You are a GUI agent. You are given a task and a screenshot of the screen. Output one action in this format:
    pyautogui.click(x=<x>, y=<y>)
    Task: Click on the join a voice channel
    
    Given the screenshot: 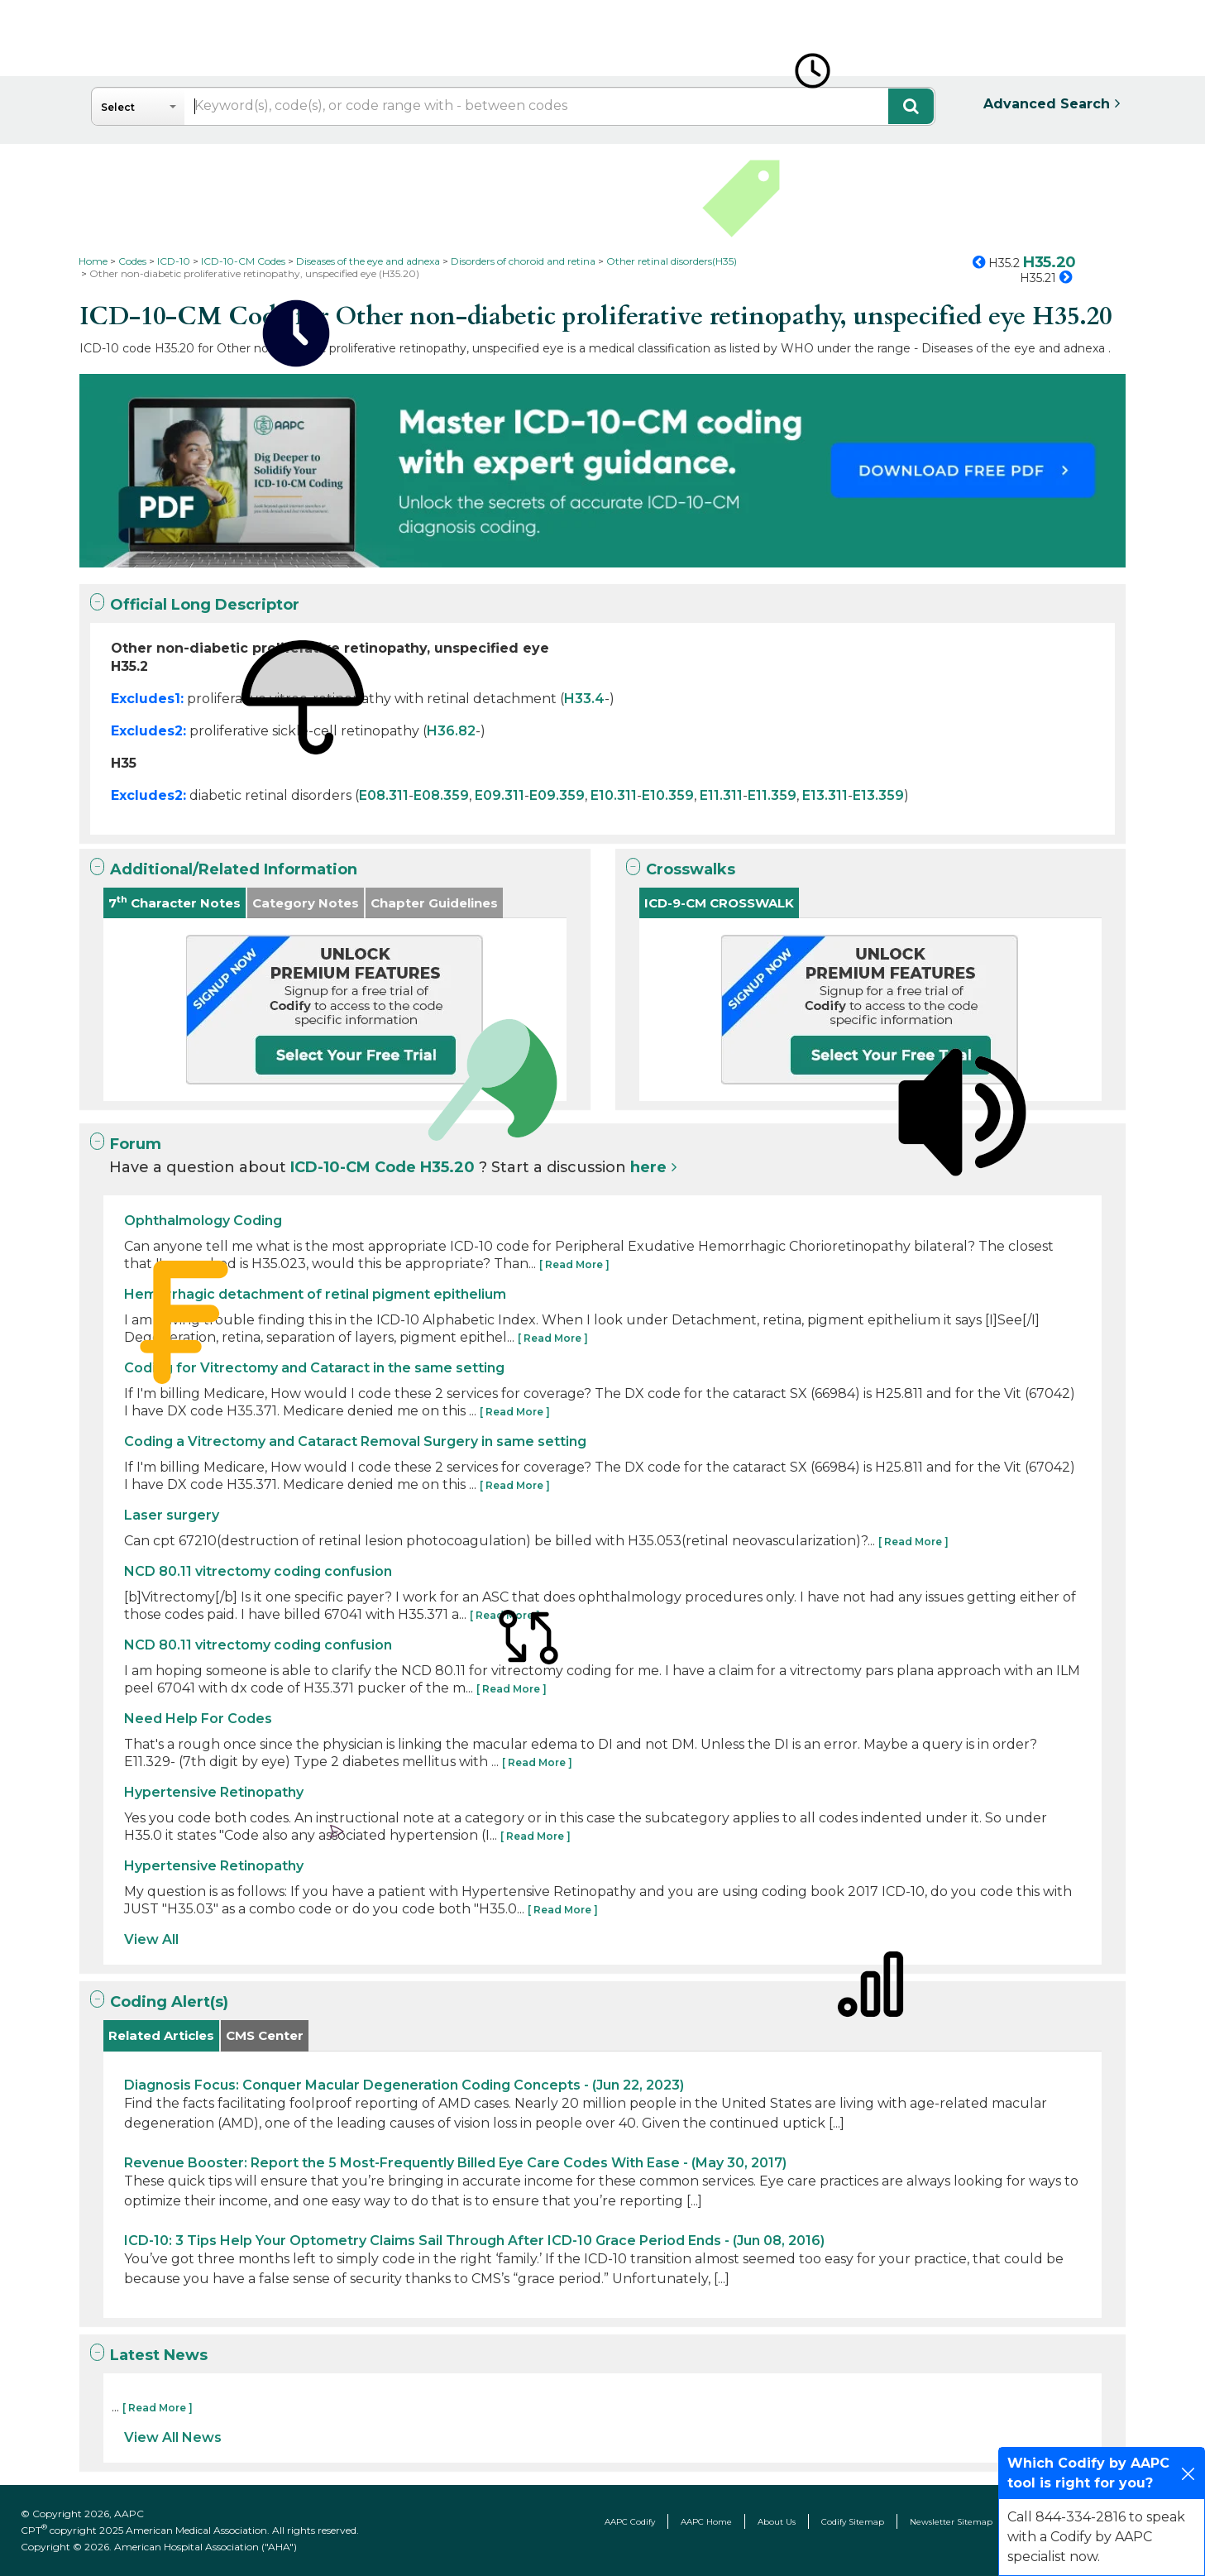 What is the action you would take?
    pyautogui.click(x=962, y=1112)
    